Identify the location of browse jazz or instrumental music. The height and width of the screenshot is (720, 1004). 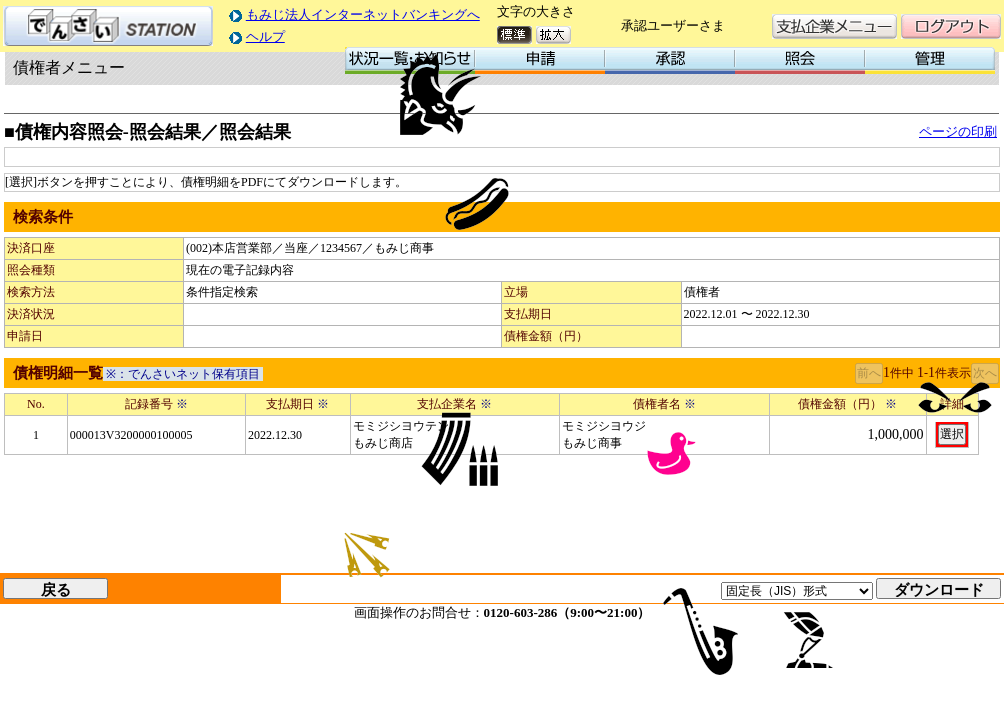
(700, 631).